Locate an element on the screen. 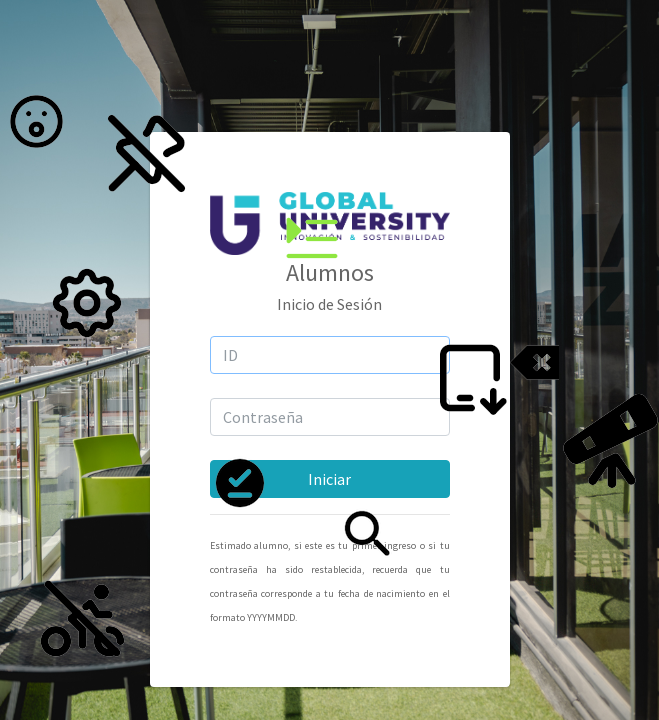 The image size is (659, 720). search for content or items is located at coordinates (368, 534).